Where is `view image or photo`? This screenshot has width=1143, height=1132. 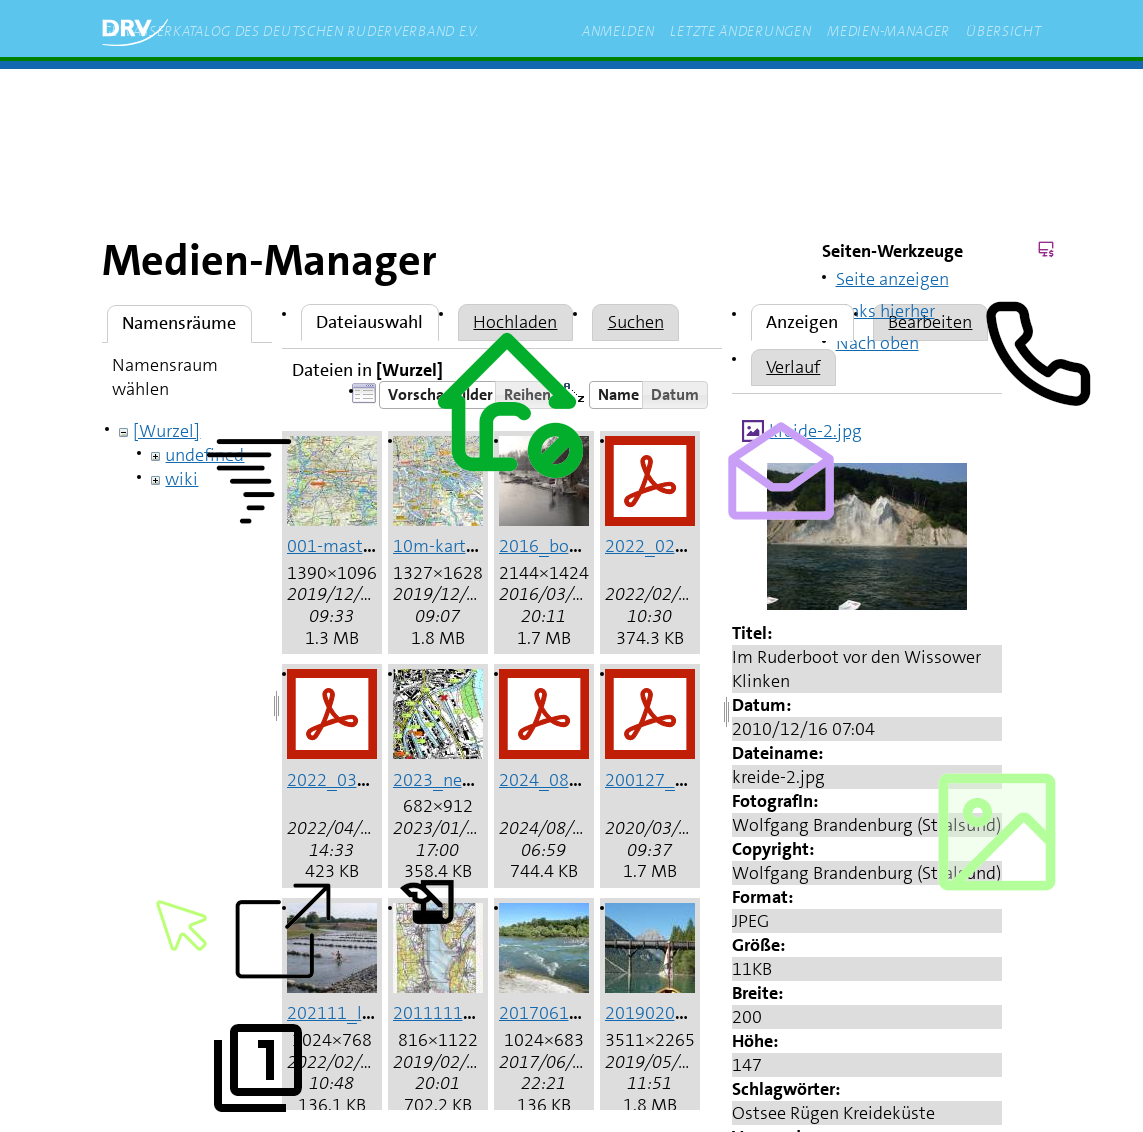
view image or photo is located at coordinates (997, 832).